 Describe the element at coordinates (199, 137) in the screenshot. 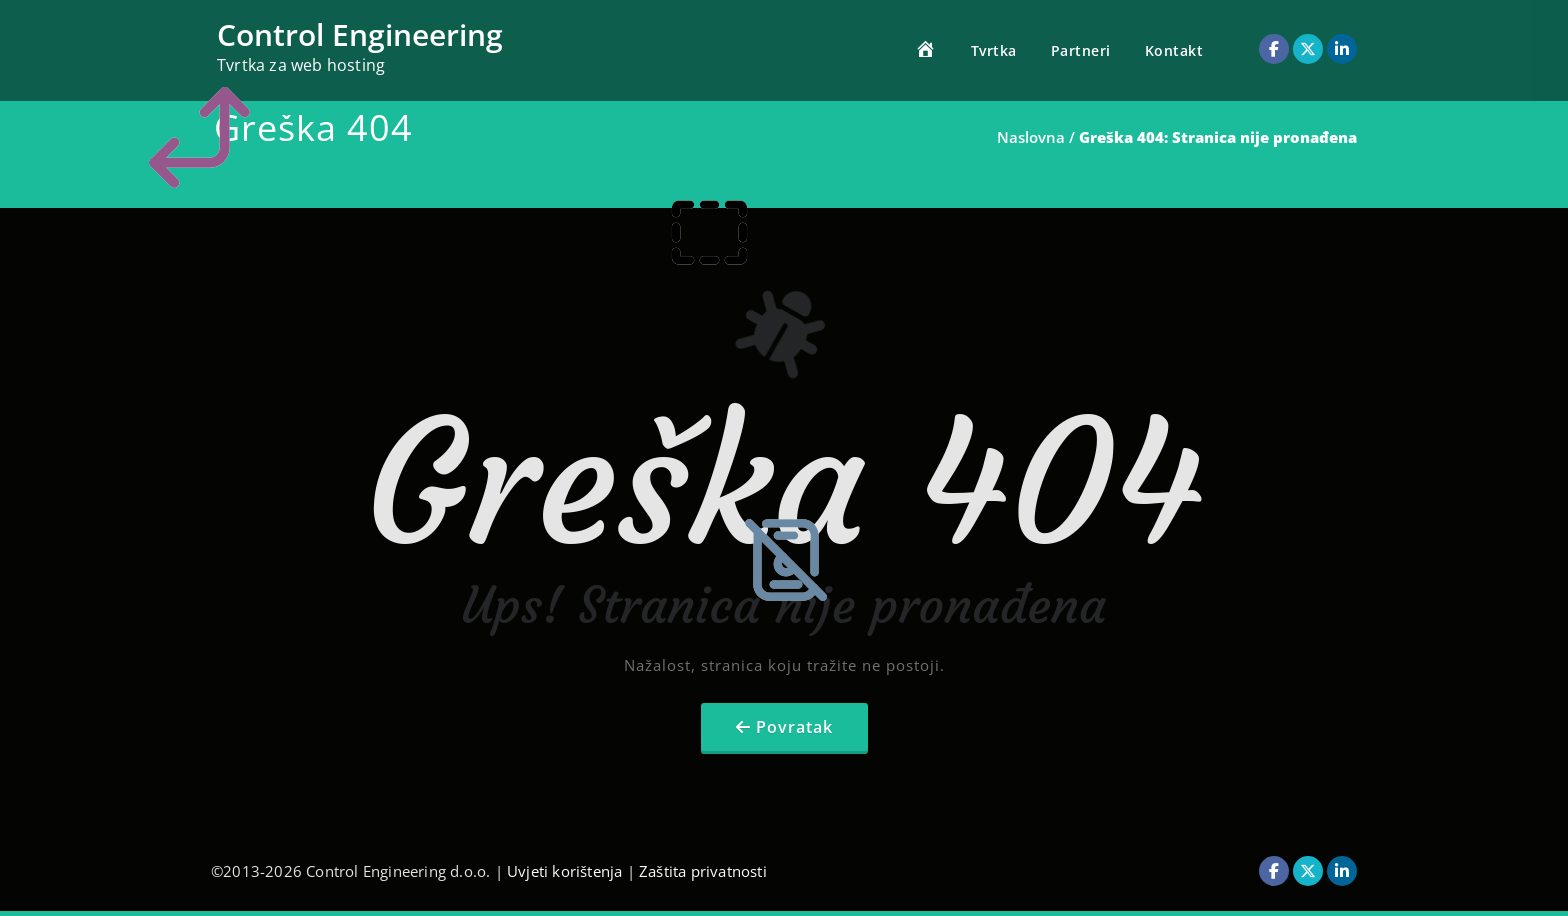

I see `move content to upper left corner` at that location.